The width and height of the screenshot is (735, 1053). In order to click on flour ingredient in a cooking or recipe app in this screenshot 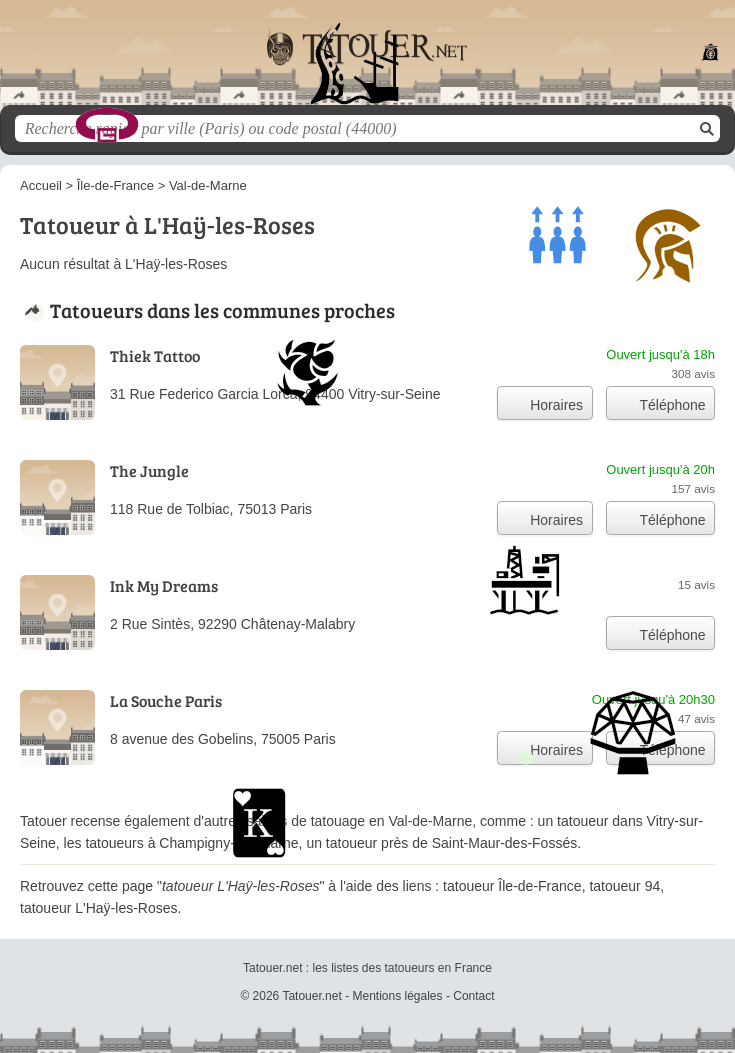, I will do `click(710, 52)`.